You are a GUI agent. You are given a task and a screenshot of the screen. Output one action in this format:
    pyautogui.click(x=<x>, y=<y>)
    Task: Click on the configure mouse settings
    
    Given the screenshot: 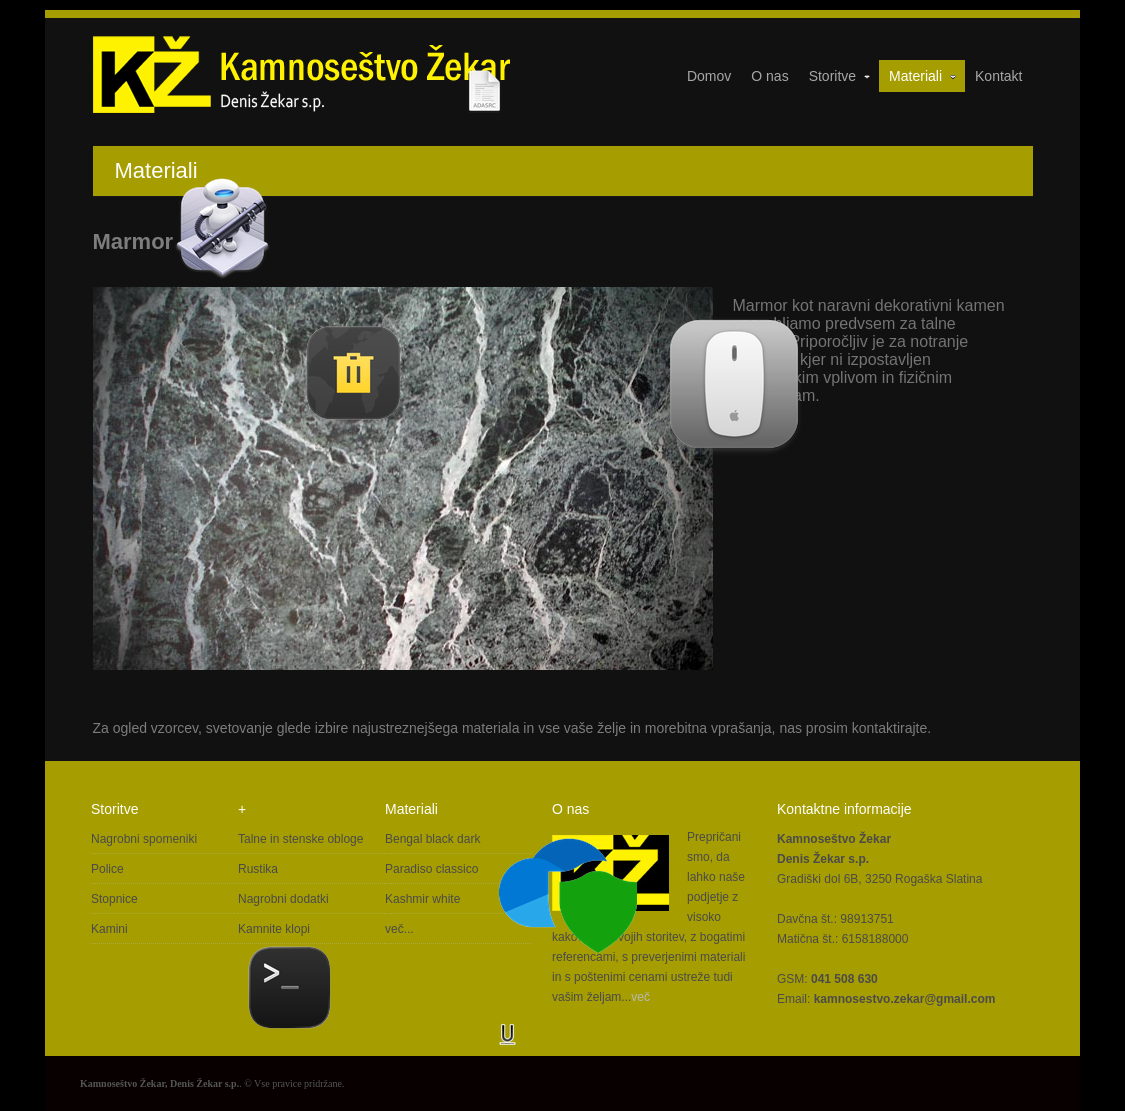 What is the action you would take?
    pyautogui.click(x=734, y=384)
    